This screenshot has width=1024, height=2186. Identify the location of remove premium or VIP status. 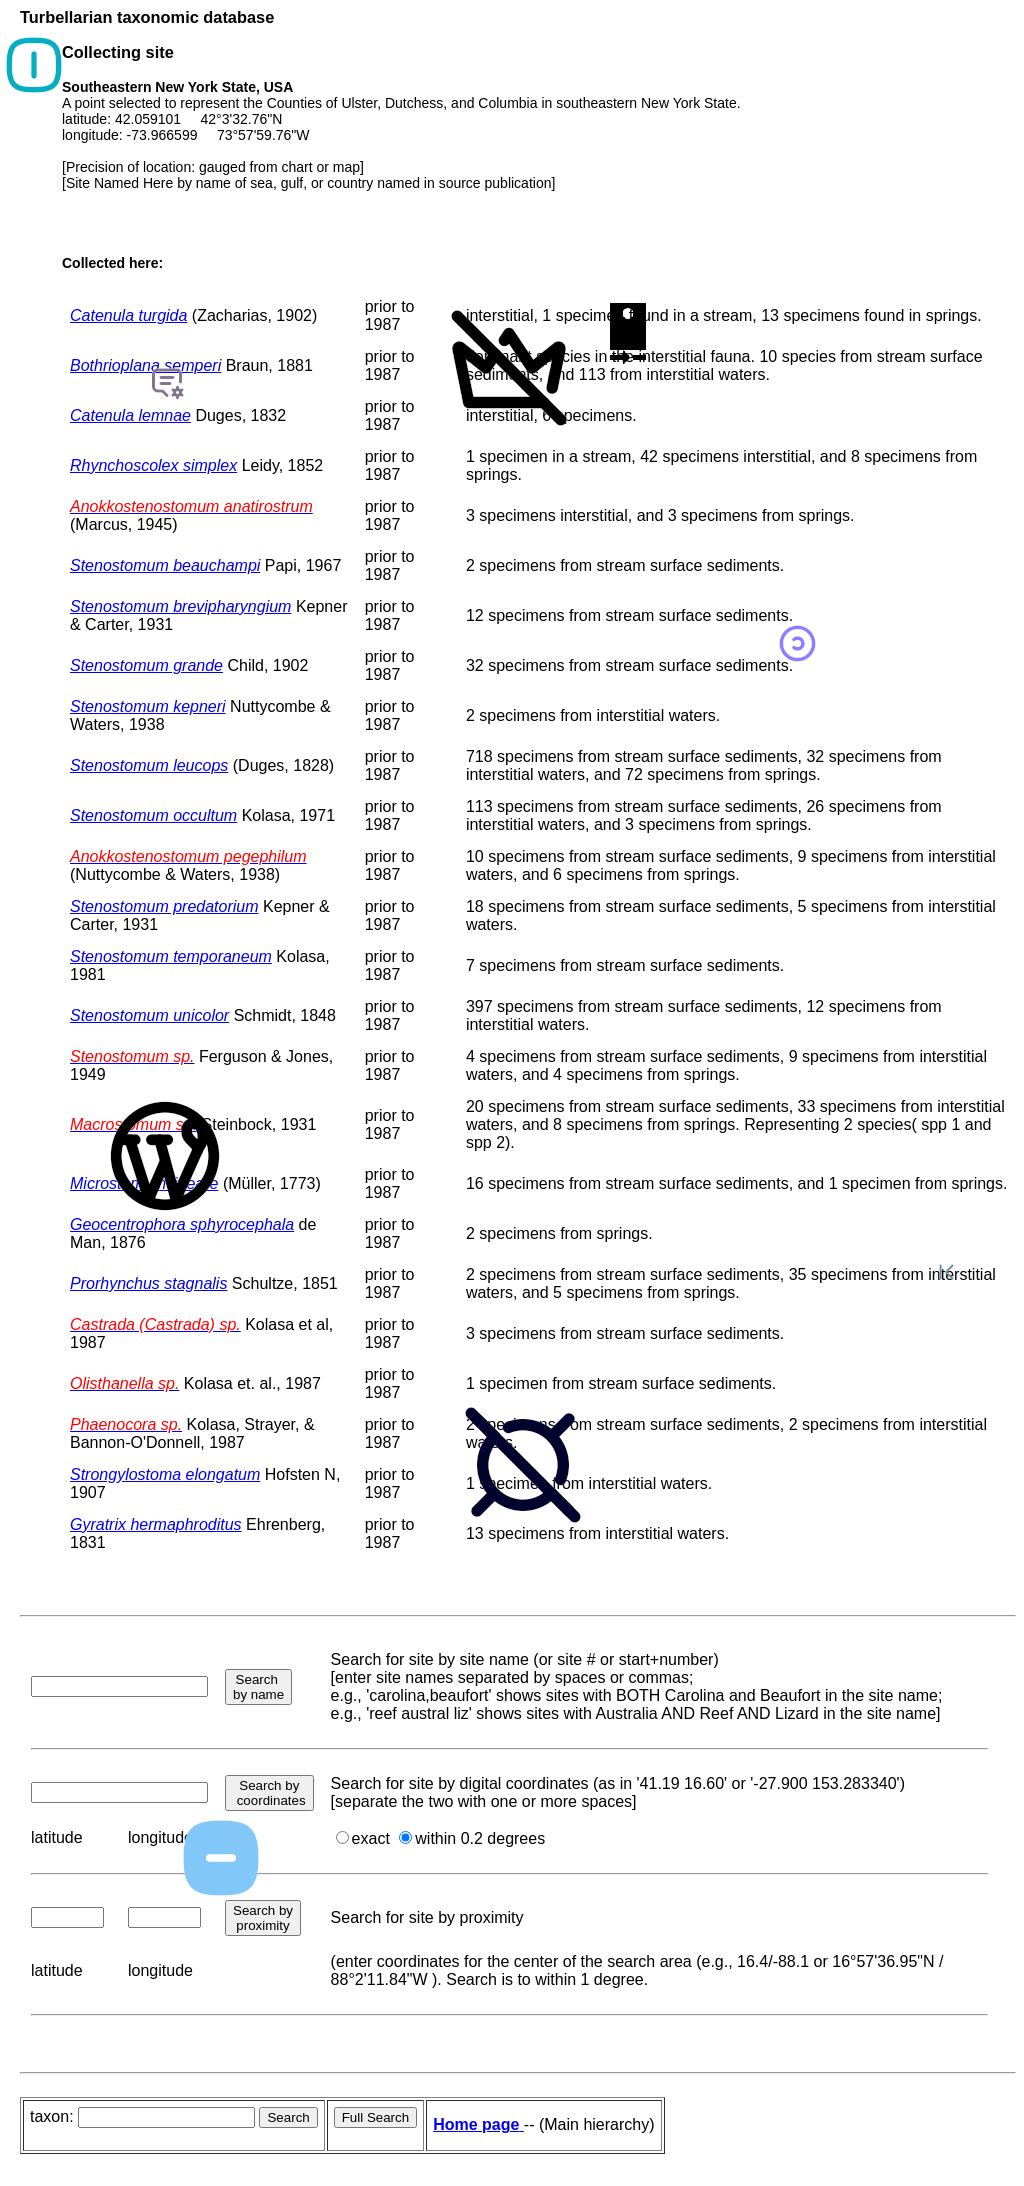
(509, 368).